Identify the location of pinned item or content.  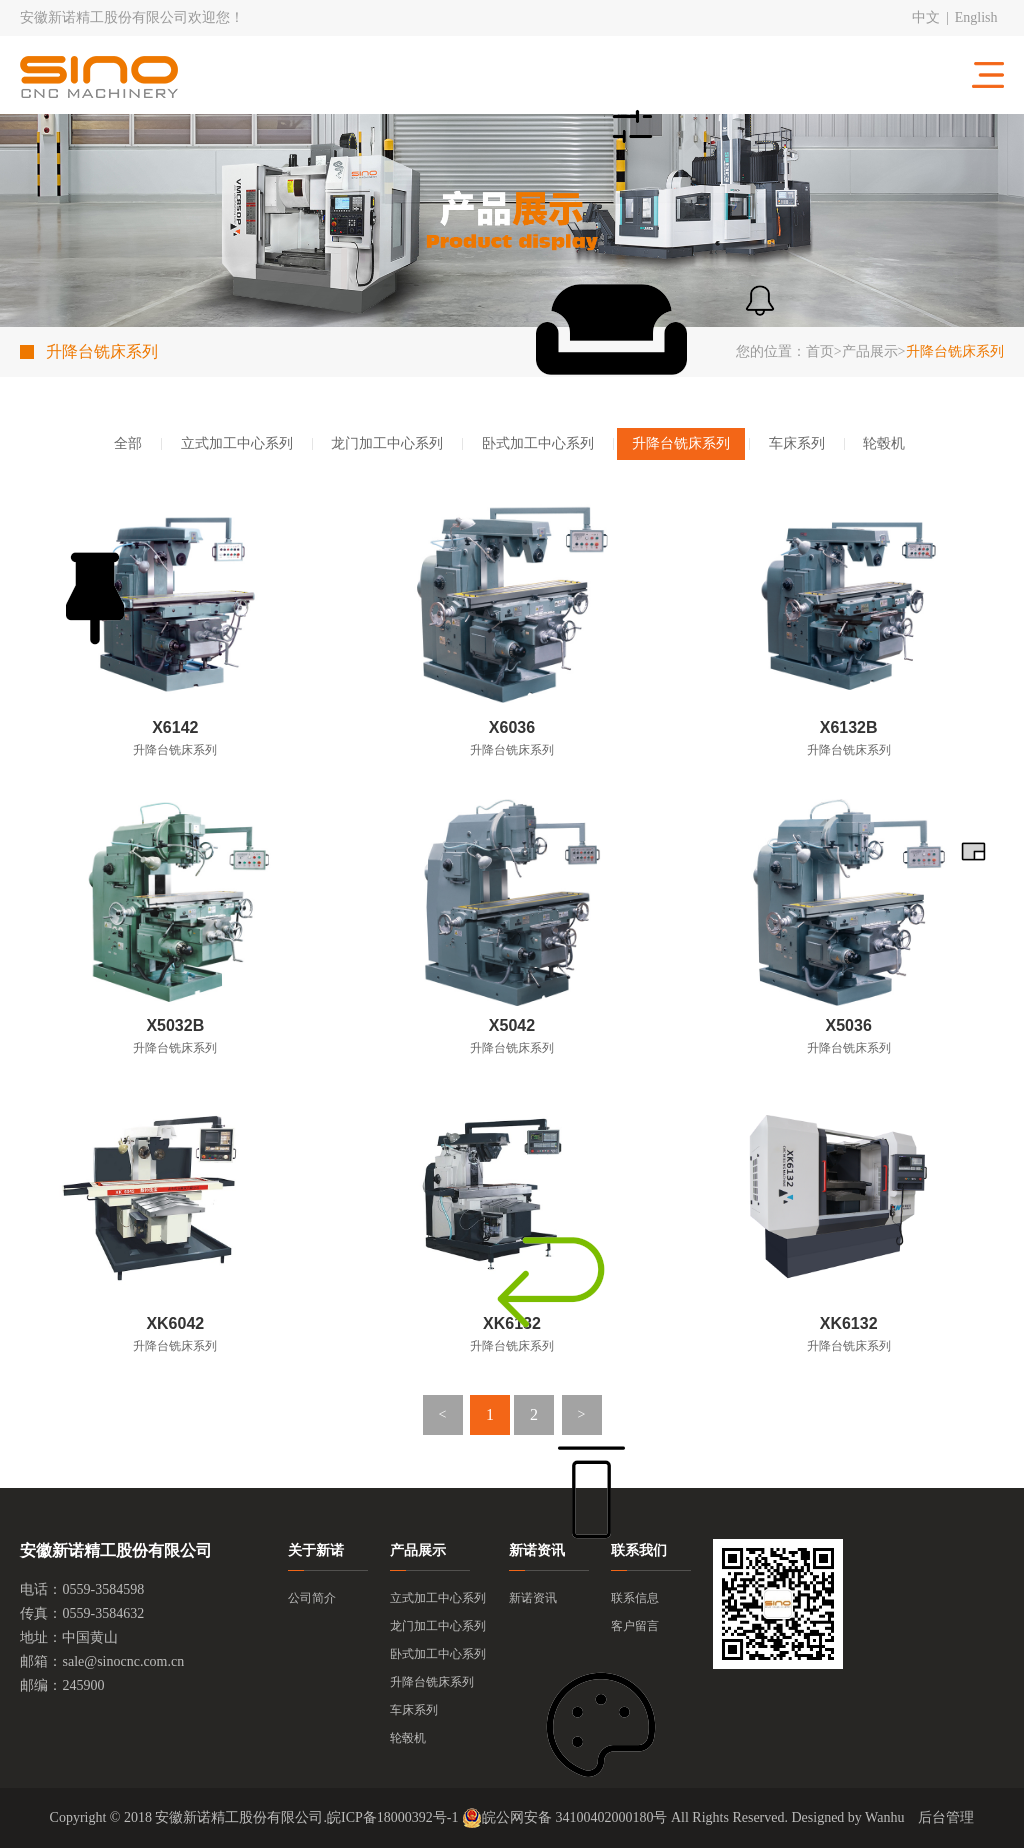
(95, 596).